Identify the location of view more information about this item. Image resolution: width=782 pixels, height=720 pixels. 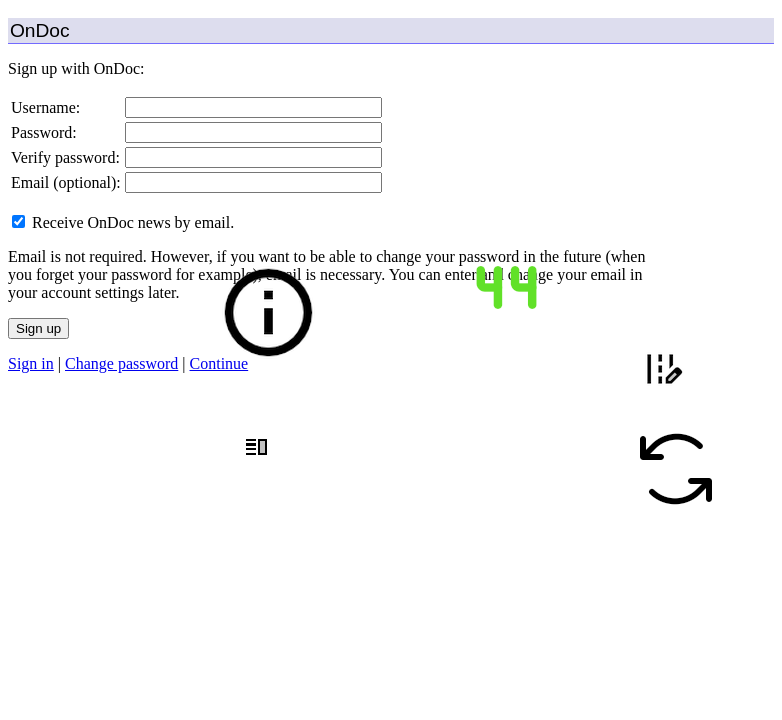
(268, 312).